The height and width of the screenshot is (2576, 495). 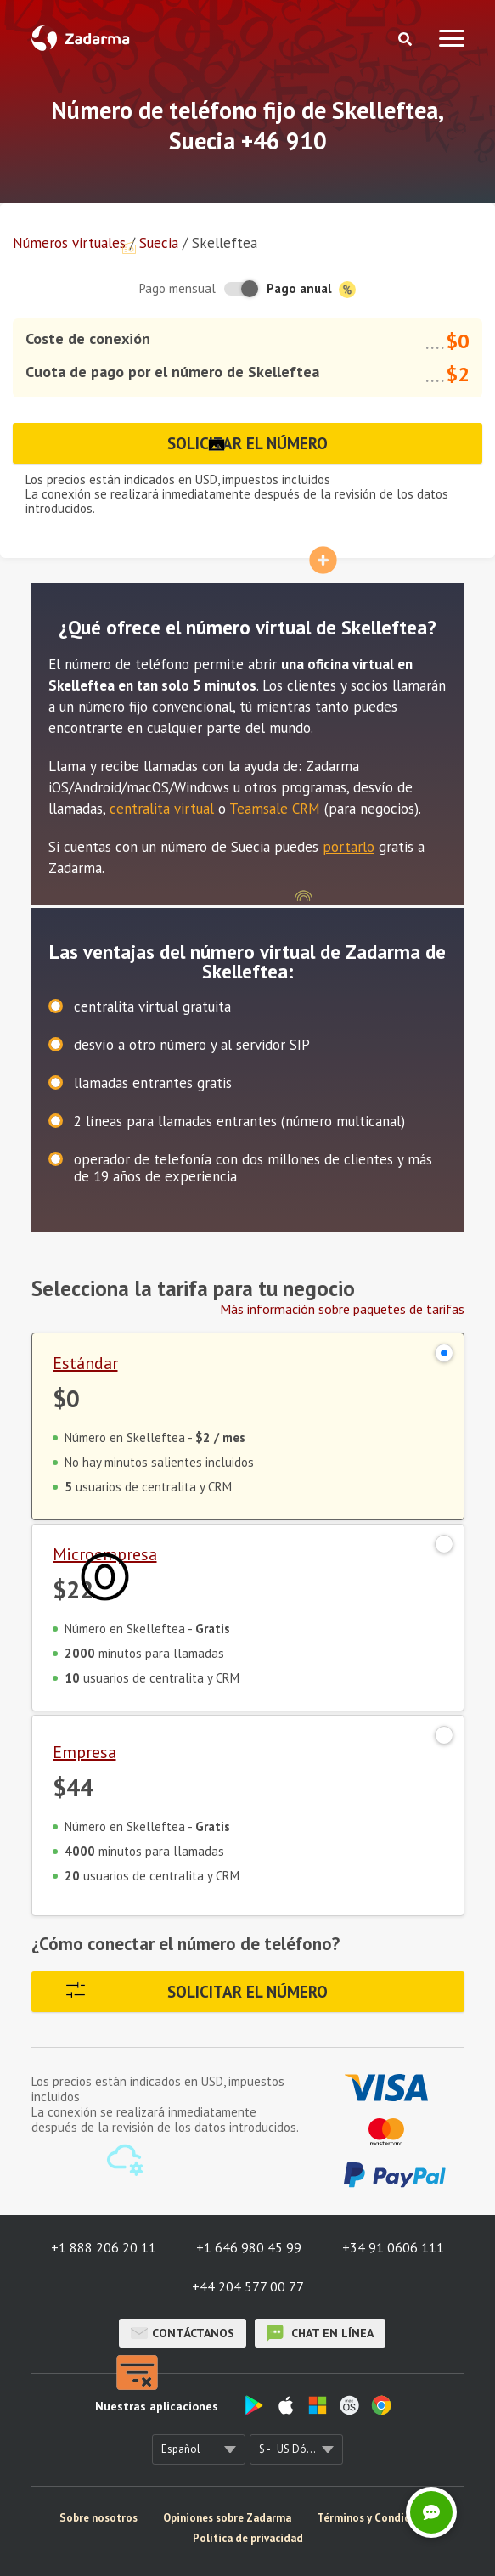 What do you see at coordinates (129, 249) in the screenshot?
I see `open radio or audio streaming` at bounding box center [129, 249].